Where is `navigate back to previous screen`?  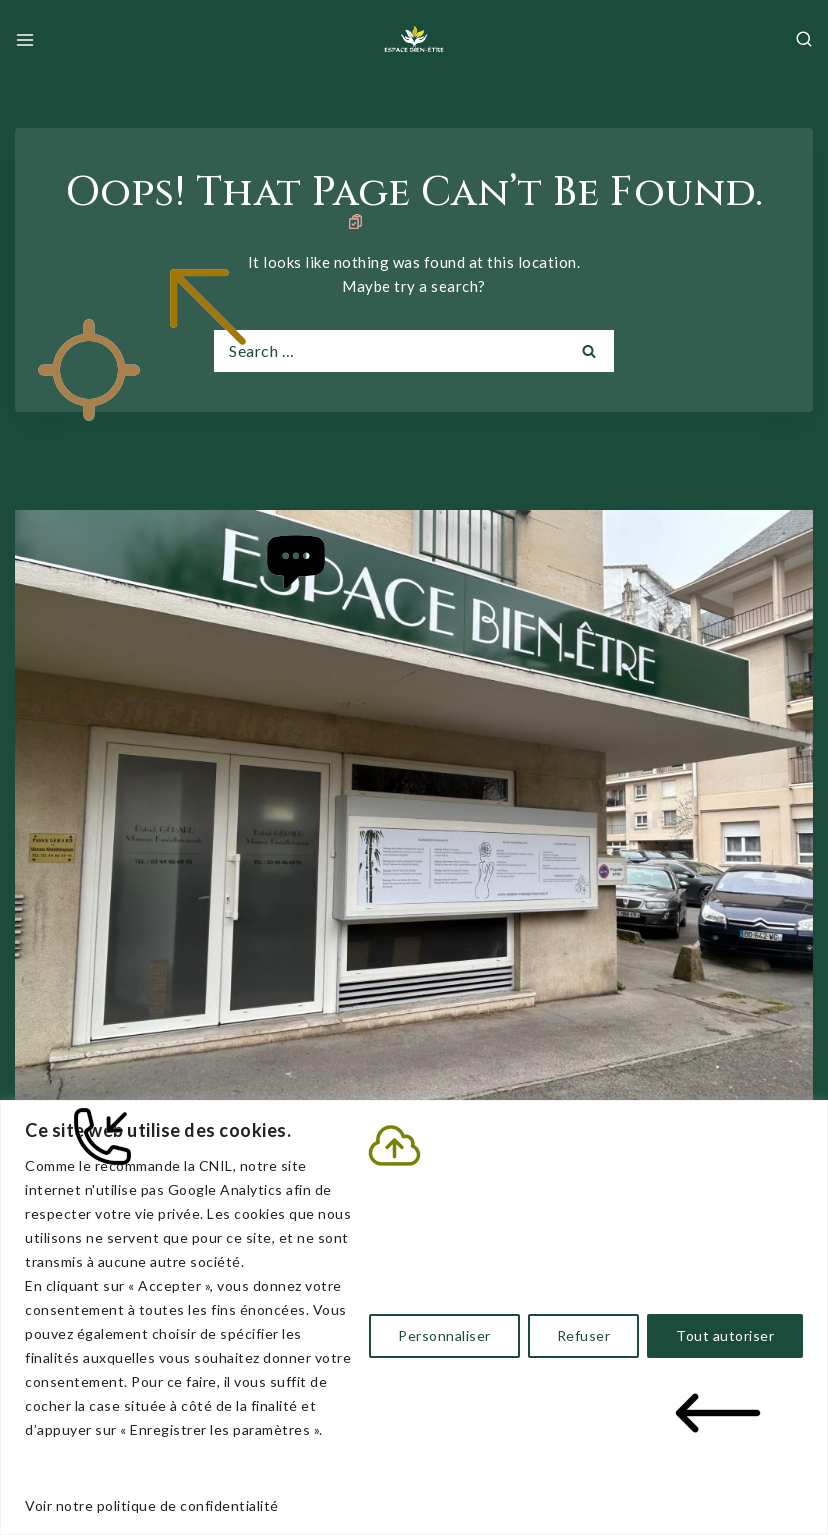 navigate back to previous screen is located at coordinates (208, 307).